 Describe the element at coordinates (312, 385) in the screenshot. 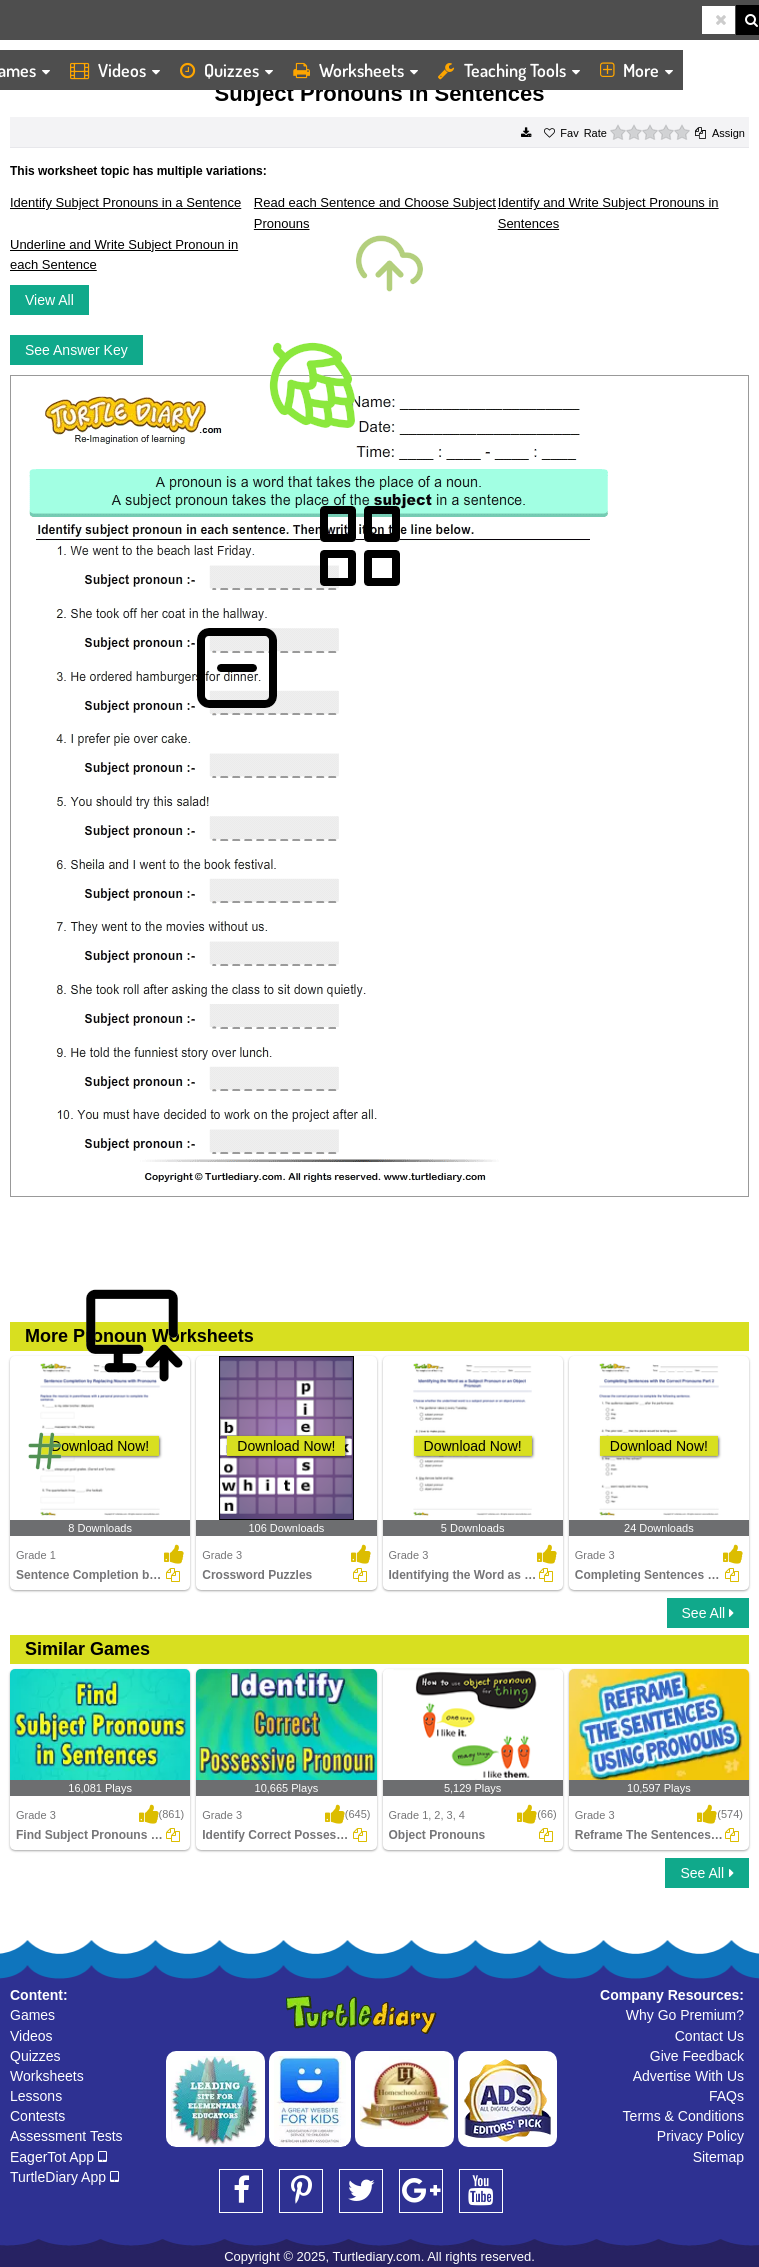

I see `browse or filter craft beer options` at that location.